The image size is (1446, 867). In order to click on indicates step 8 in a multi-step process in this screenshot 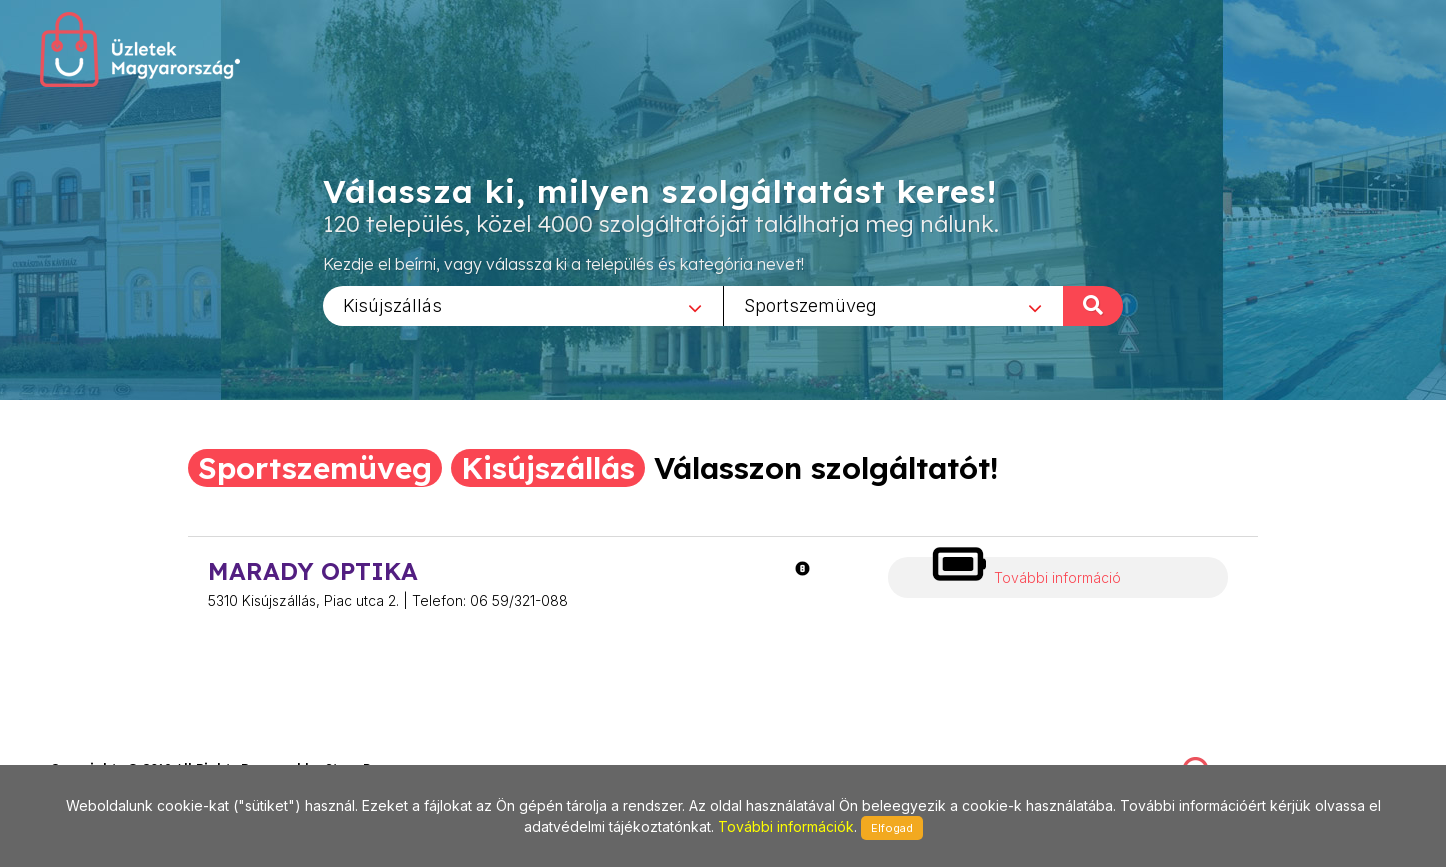, I will do `click(802, 568)`.